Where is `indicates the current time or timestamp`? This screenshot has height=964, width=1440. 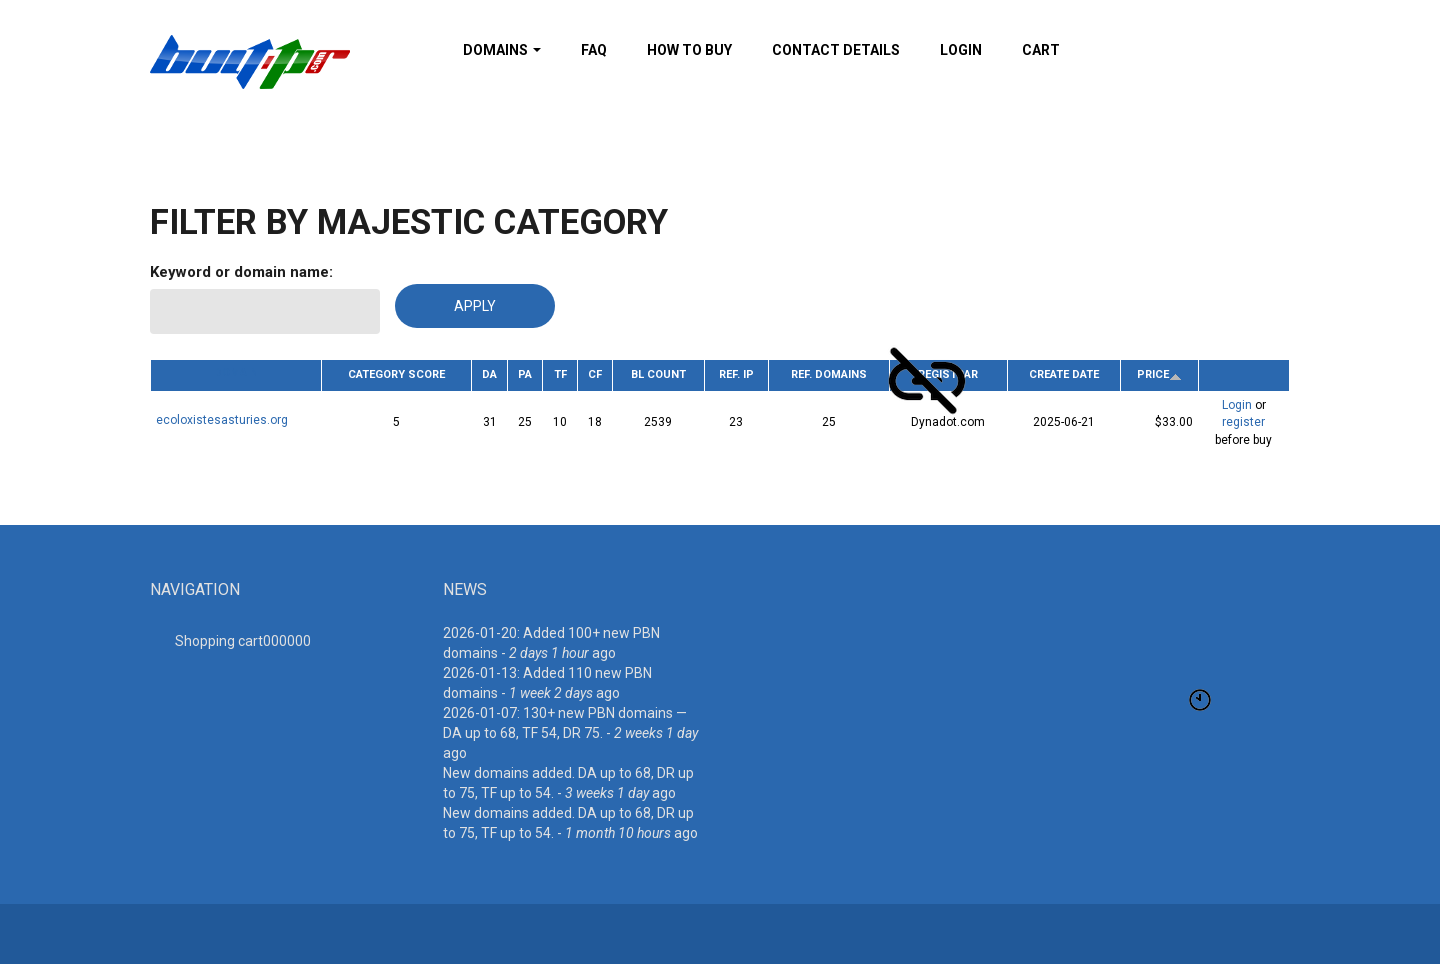 indicates the current time or timestamp is located at coordinates (1200, 700).